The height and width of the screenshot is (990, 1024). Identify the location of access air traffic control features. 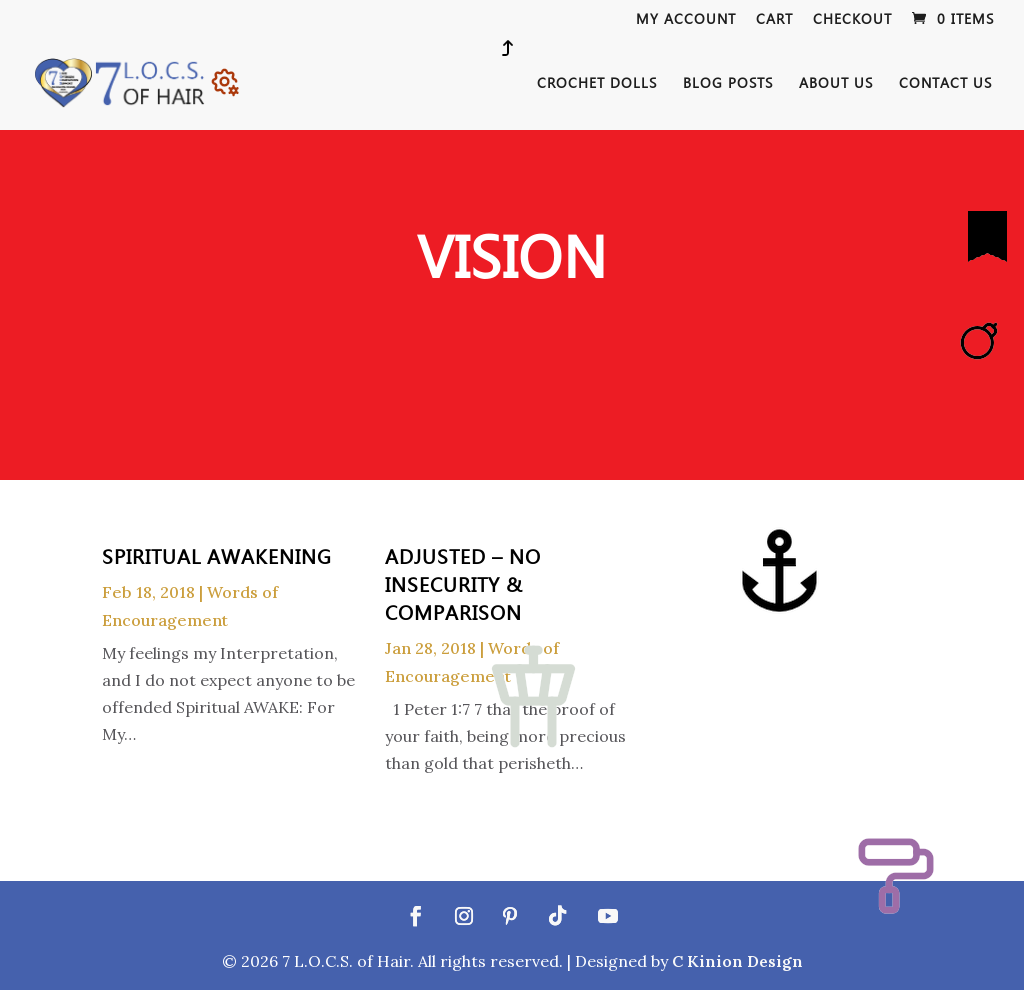
(533, 696).